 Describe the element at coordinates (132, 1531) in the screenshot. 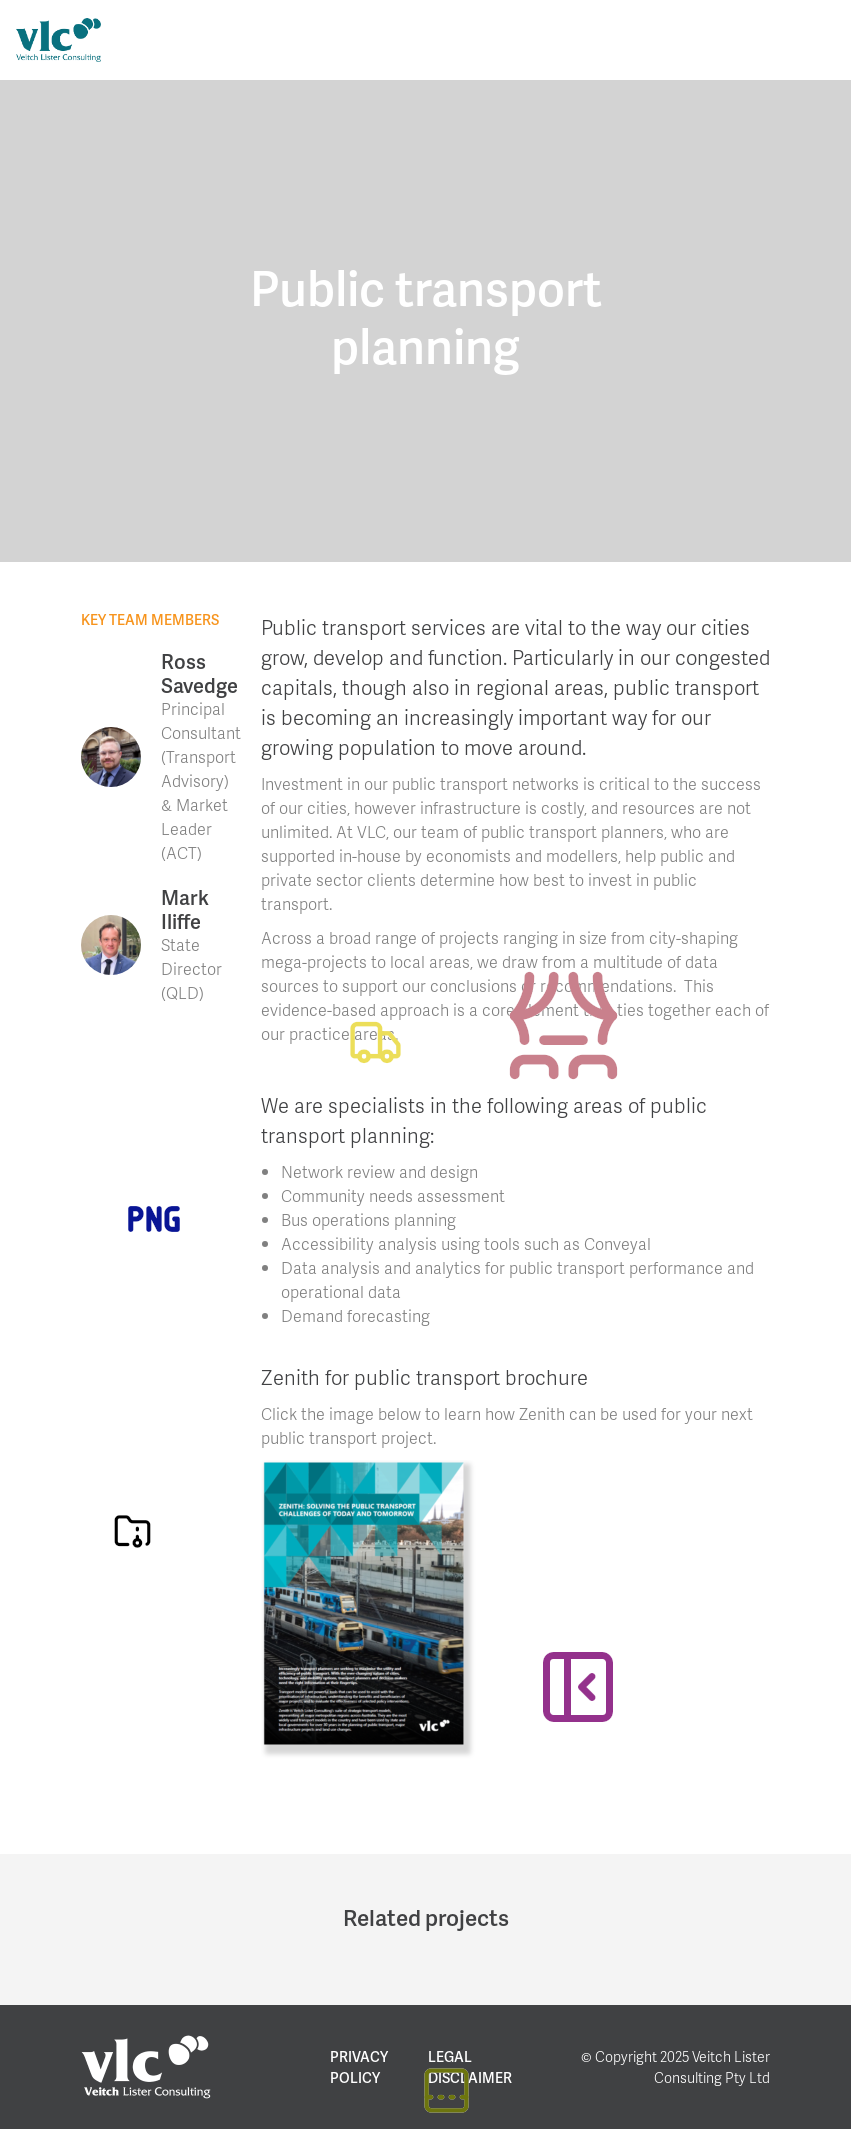

I see `access archived files or folders` at that location.